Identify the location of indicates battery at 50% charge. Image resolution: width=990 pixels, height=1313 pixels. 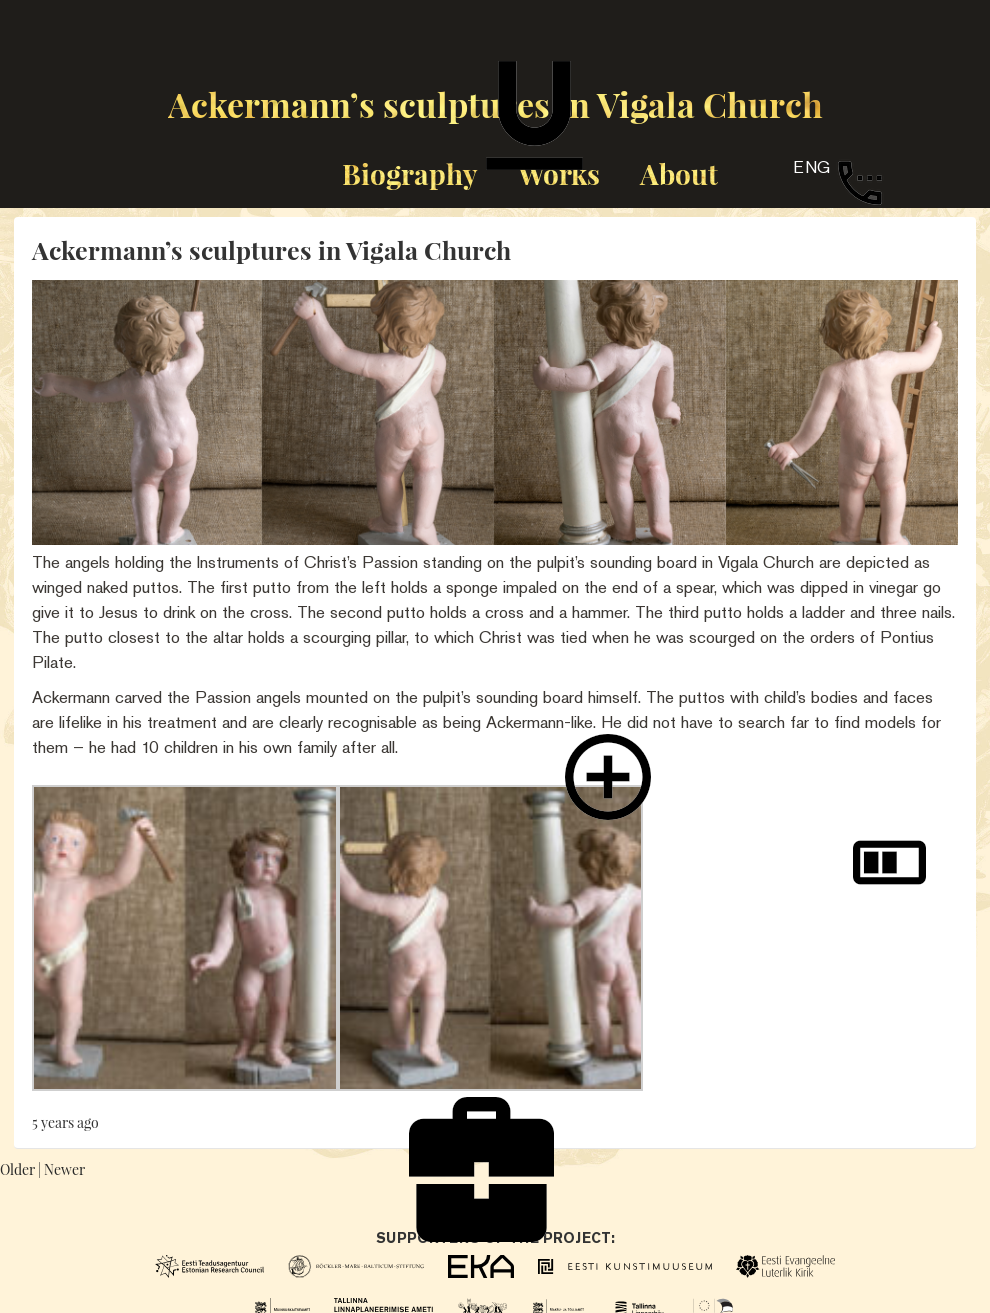
(889, 862).